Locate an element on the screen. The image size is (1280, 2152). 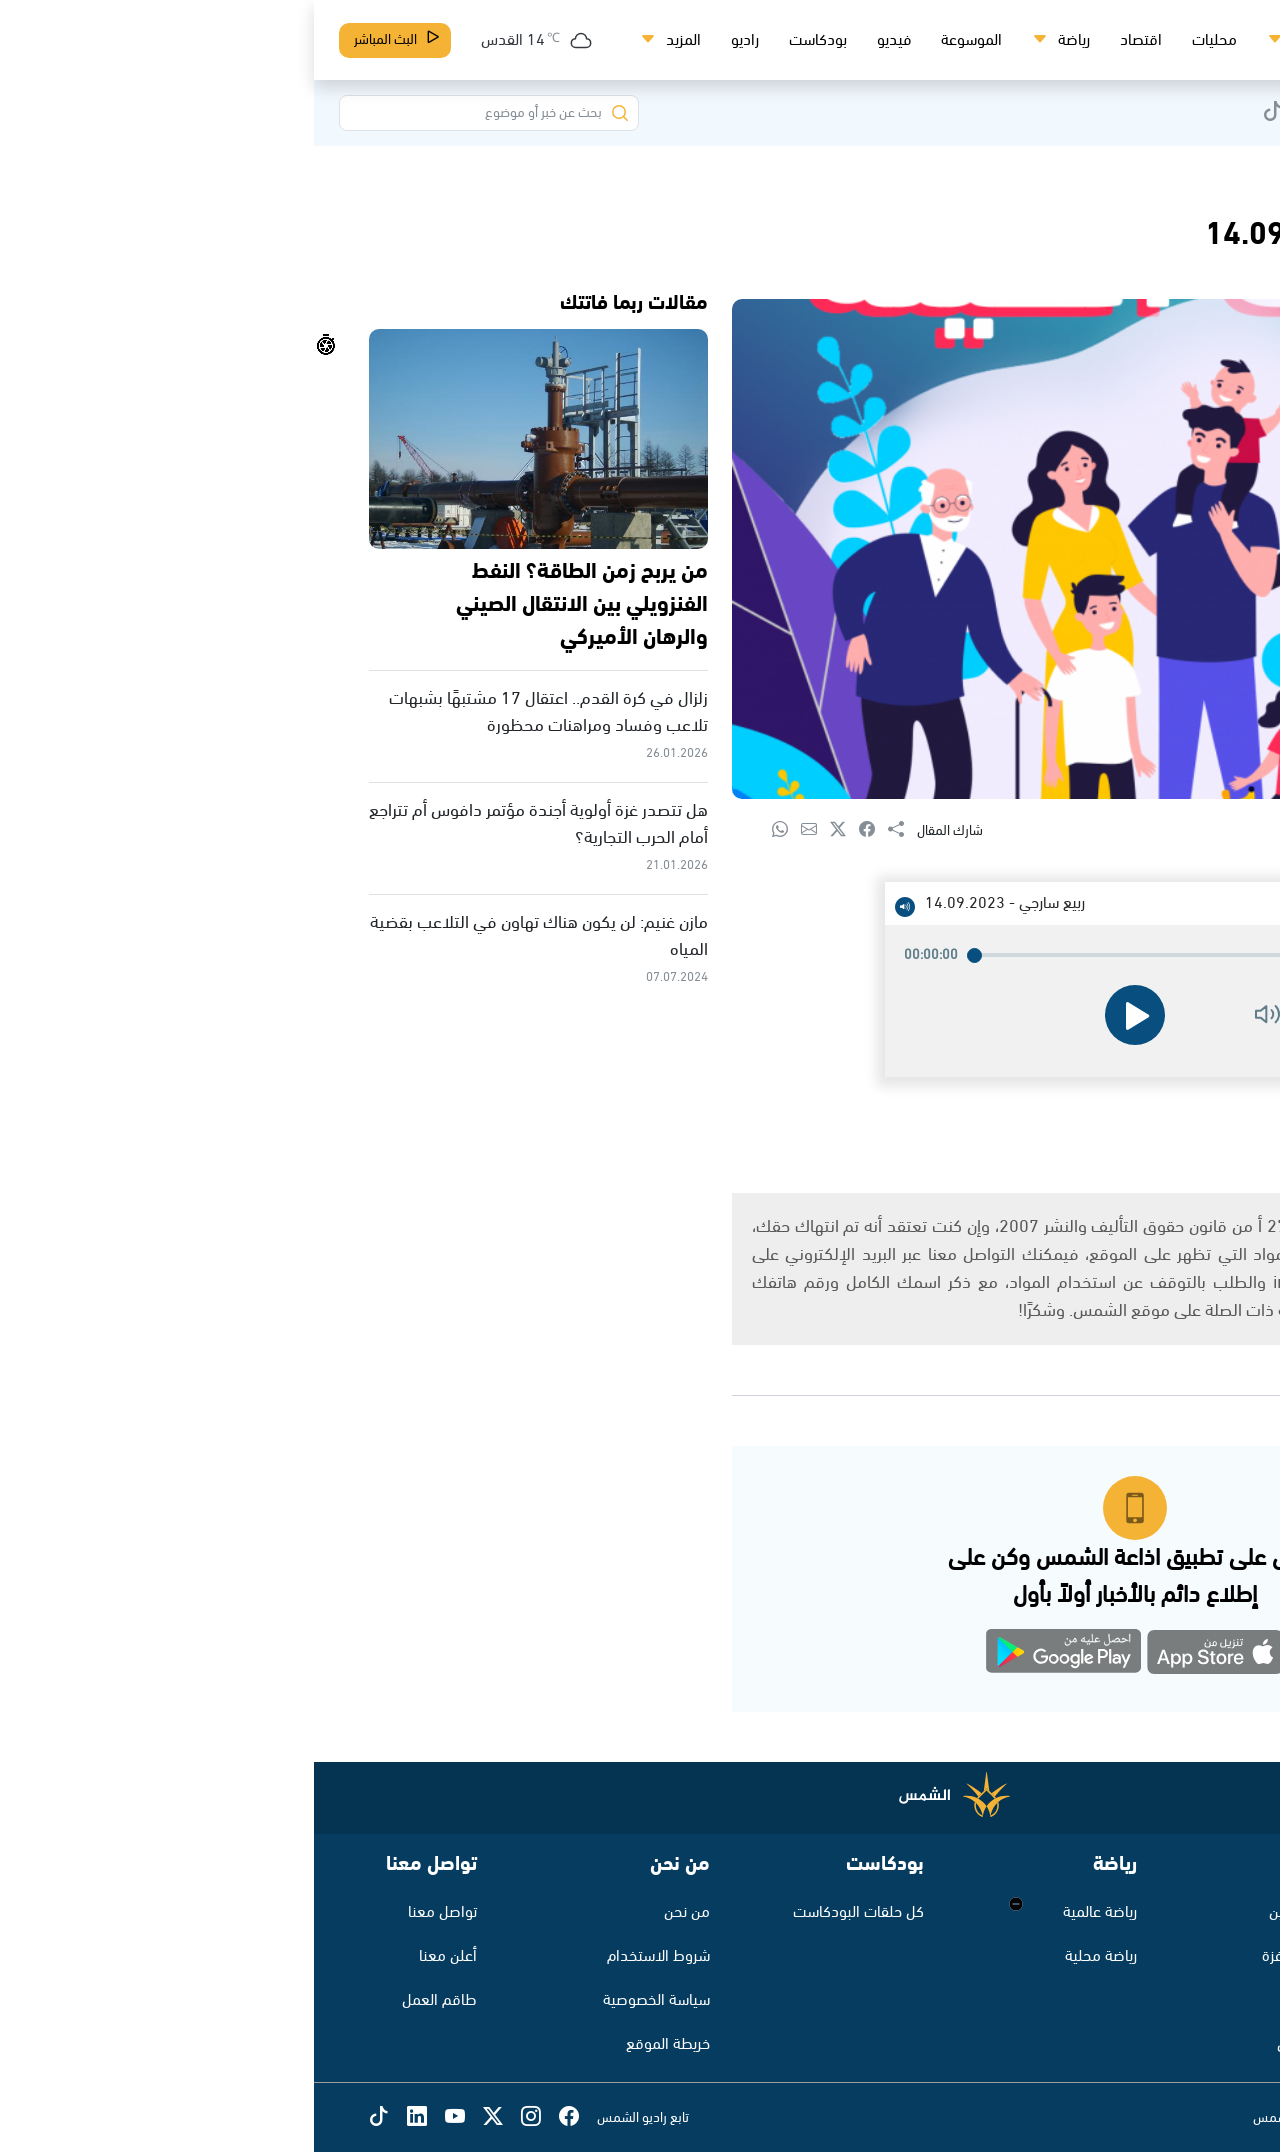
remove an item from a list is located at coordinates (1016, 1904).